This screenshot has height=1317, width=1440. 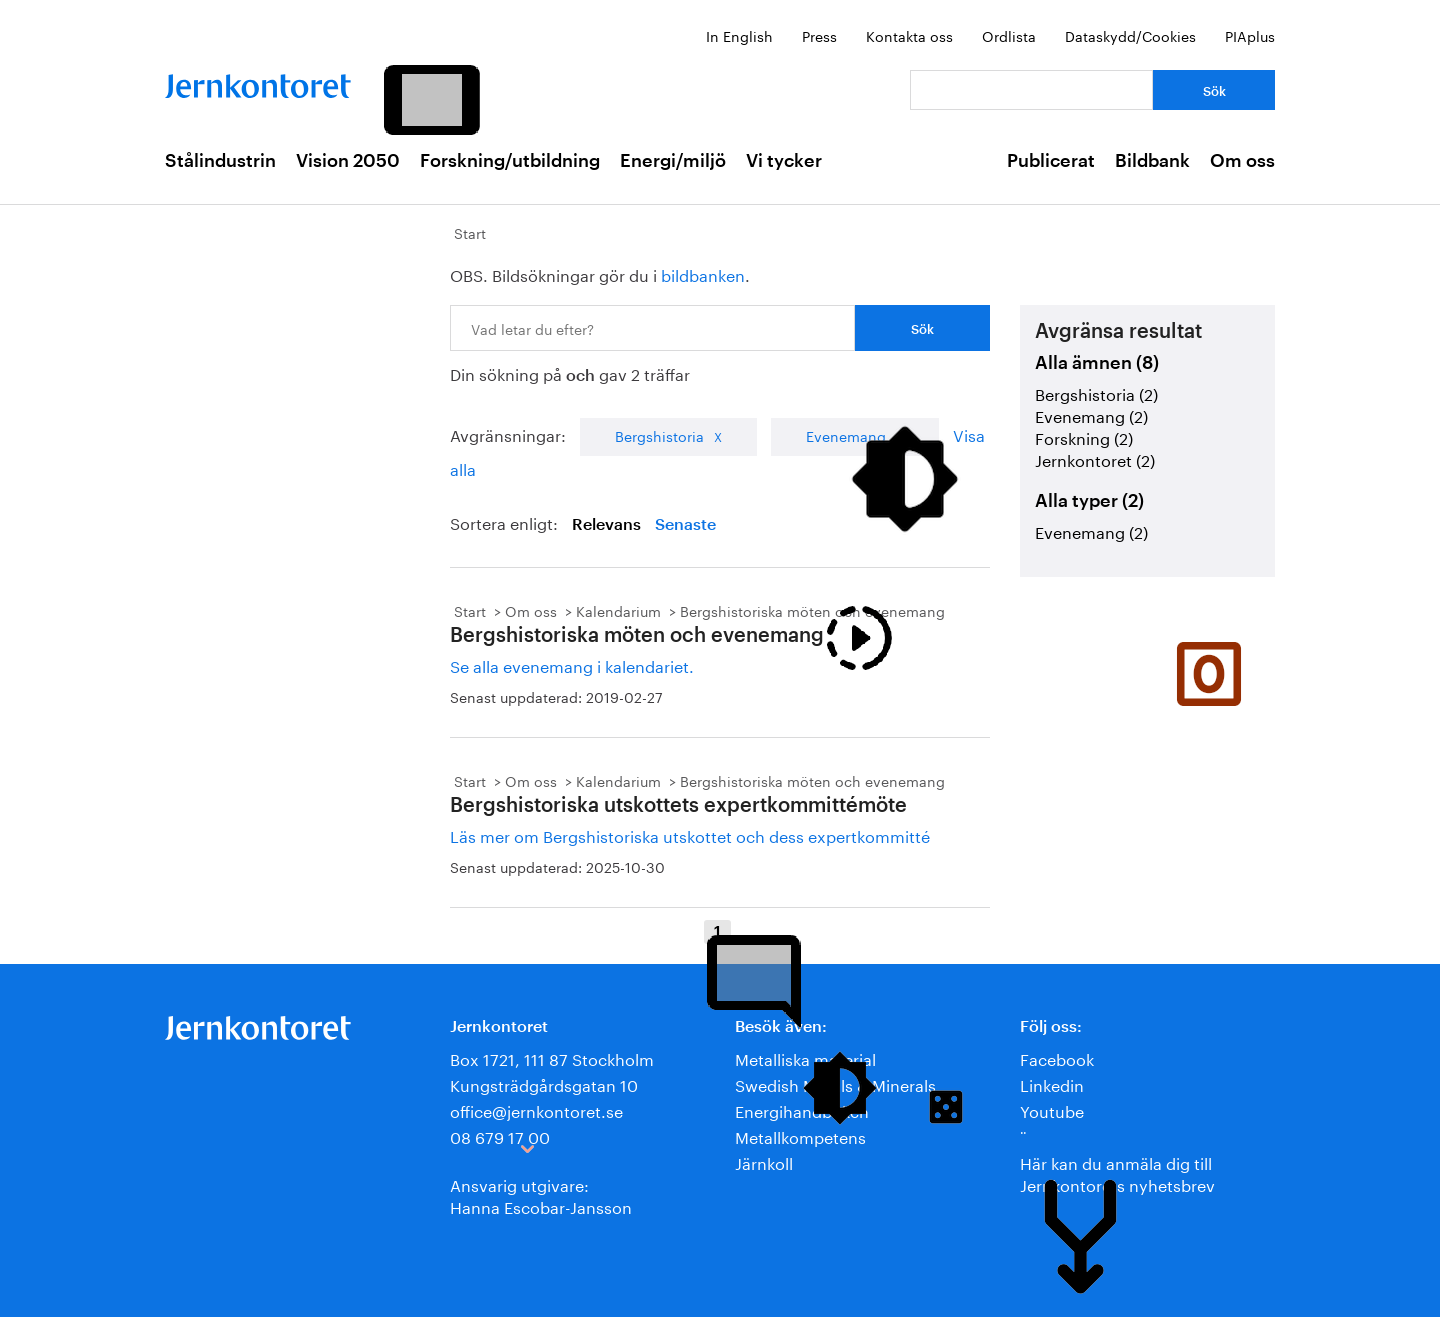 I want to click on adjust display brightness settings, so click(x=905, y=479).